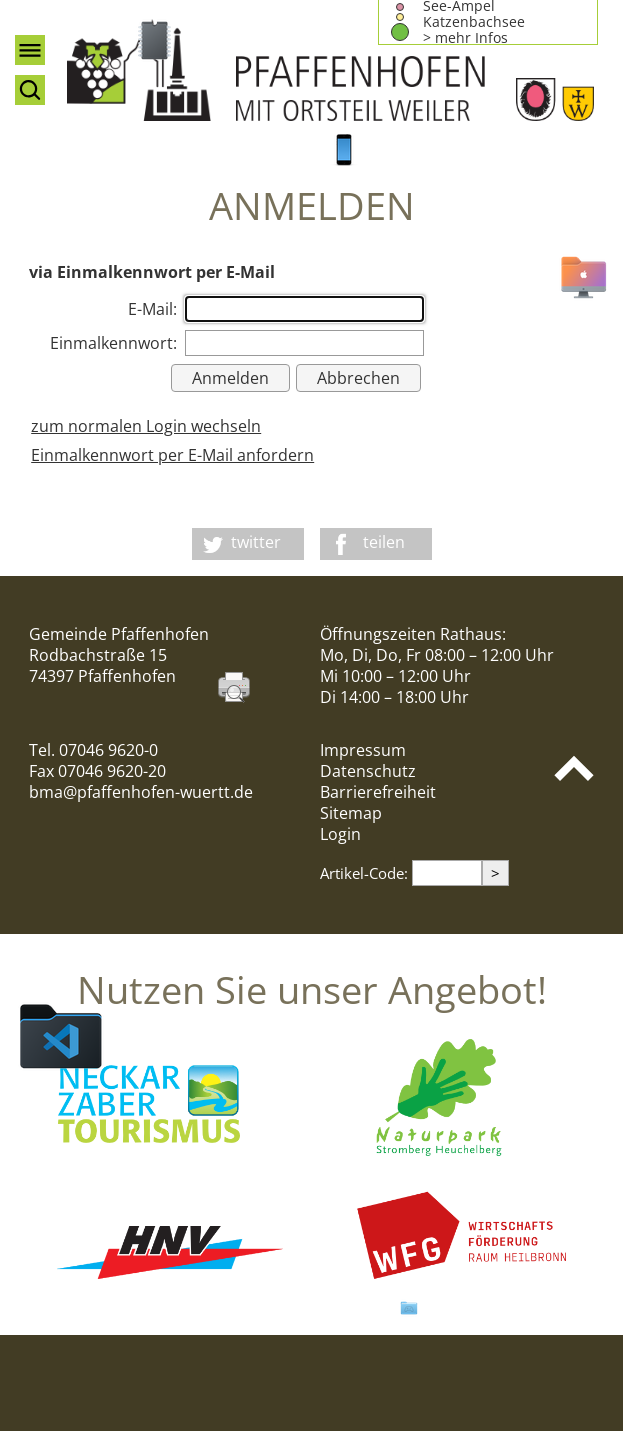 This screenshot has width=623, height=1431. Describe the element at coordinates (154, 40) in the screenshot. I see `view system hardware information` at that location.